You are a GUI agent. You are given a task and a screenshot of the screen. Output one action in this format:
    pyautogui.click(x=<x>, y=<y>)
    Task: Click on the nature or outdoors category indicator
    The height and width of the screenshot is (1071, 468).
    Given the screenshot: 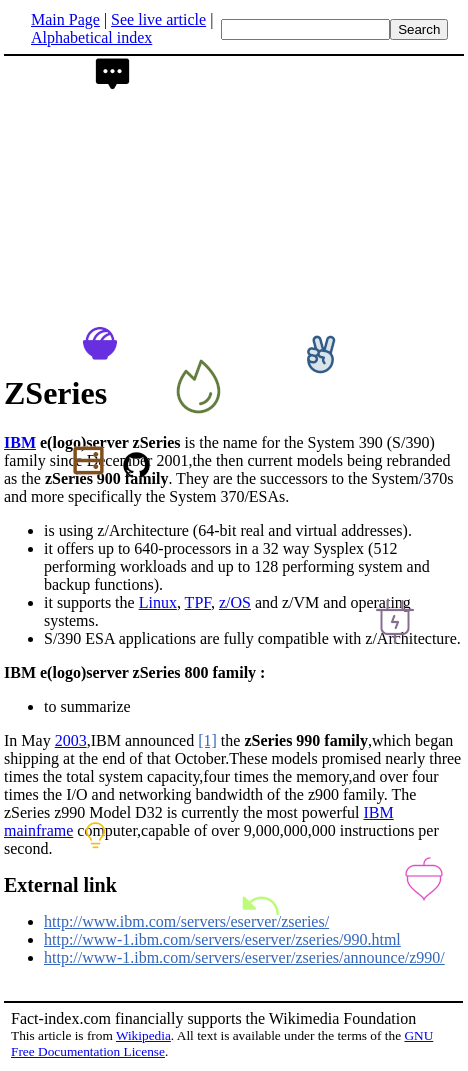 What is the action you would take?
    pyautogui.click(x=424, y=879)
    